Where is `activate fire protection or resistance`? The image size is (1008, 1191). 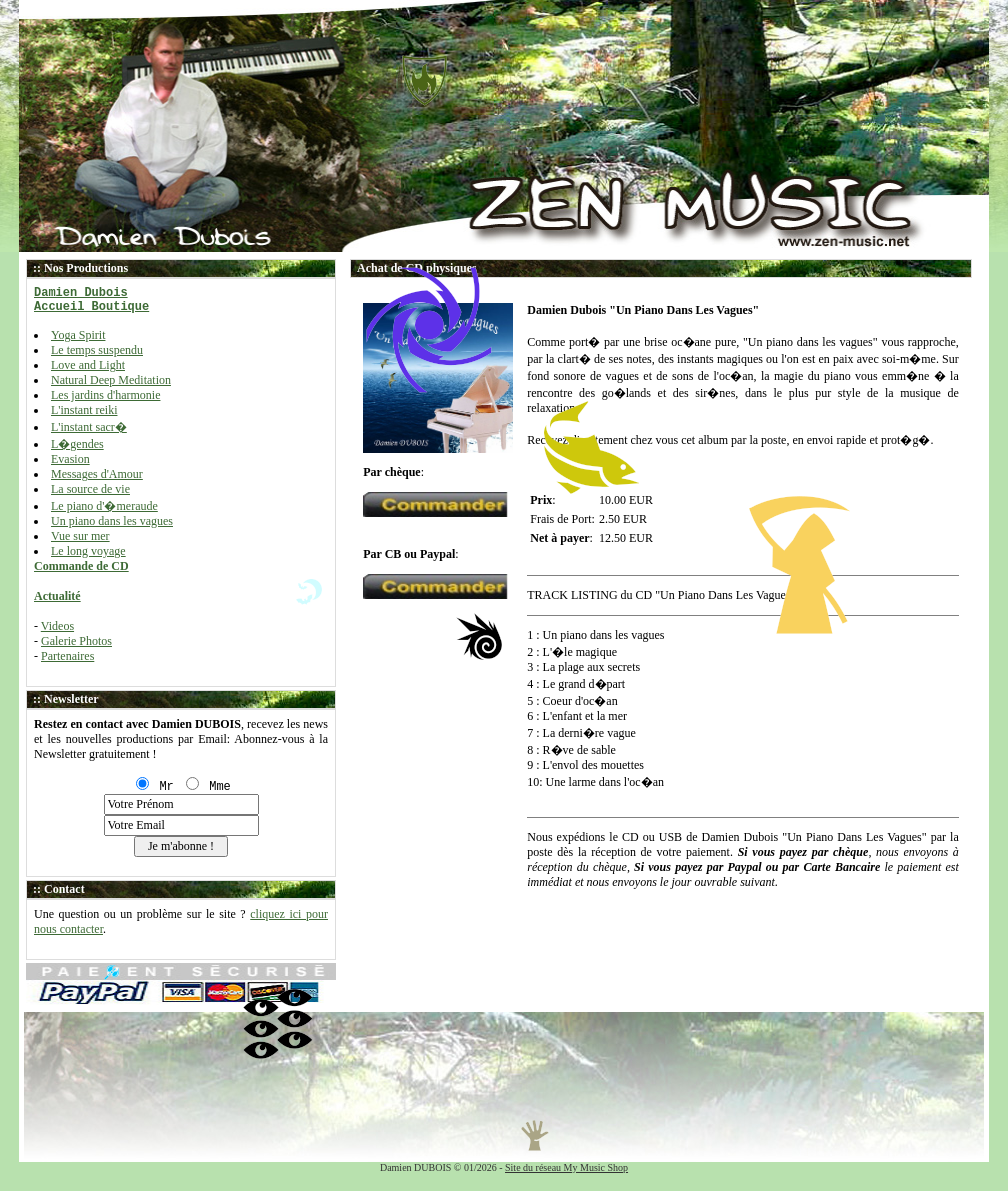
activate fire protection or resistance is located at coordinates (424, 80).